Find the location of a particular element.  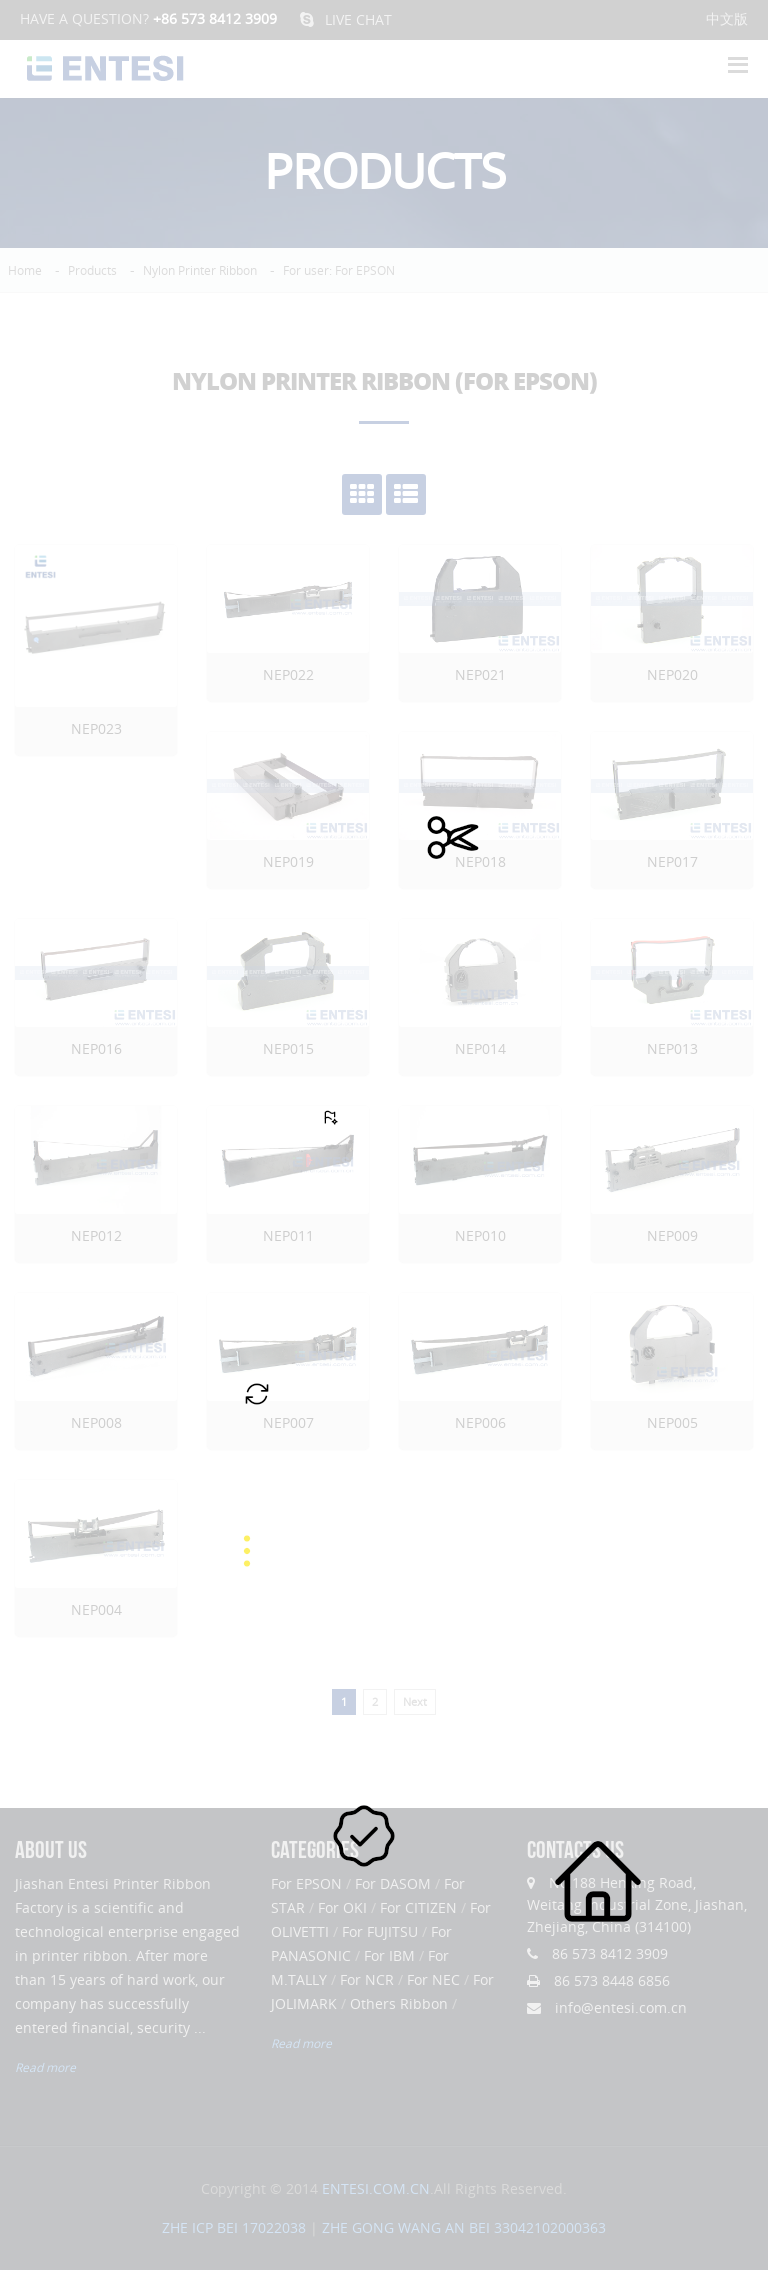

cut selected content is located at coordinates (452, 837).